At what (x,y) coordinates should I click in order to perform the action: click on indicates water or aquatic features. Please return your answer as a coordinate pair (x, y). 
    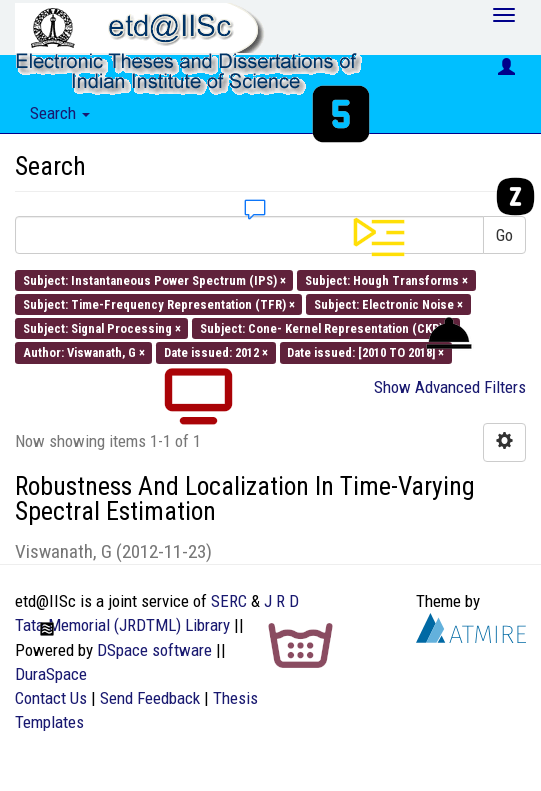
    Looking at the image, I should click on (47, 629).